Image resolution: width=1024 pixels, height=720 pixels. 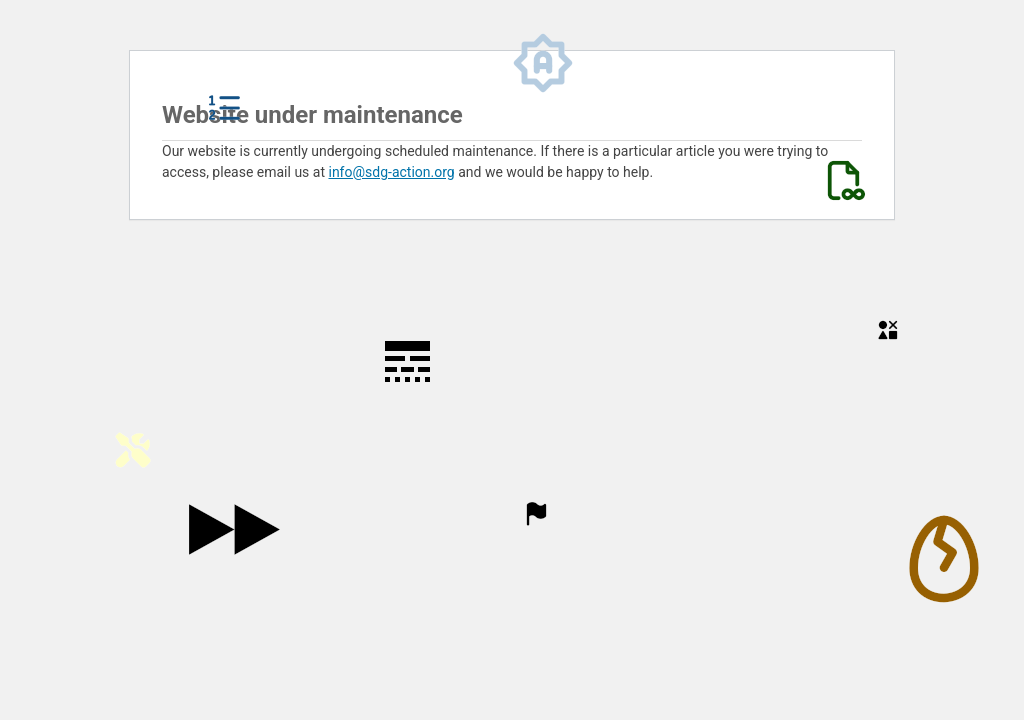 What do you see at coordinates (543, 63) in the screenshot?
I see `enable automatic brightness adjustment` at bounding box center [543, 63].